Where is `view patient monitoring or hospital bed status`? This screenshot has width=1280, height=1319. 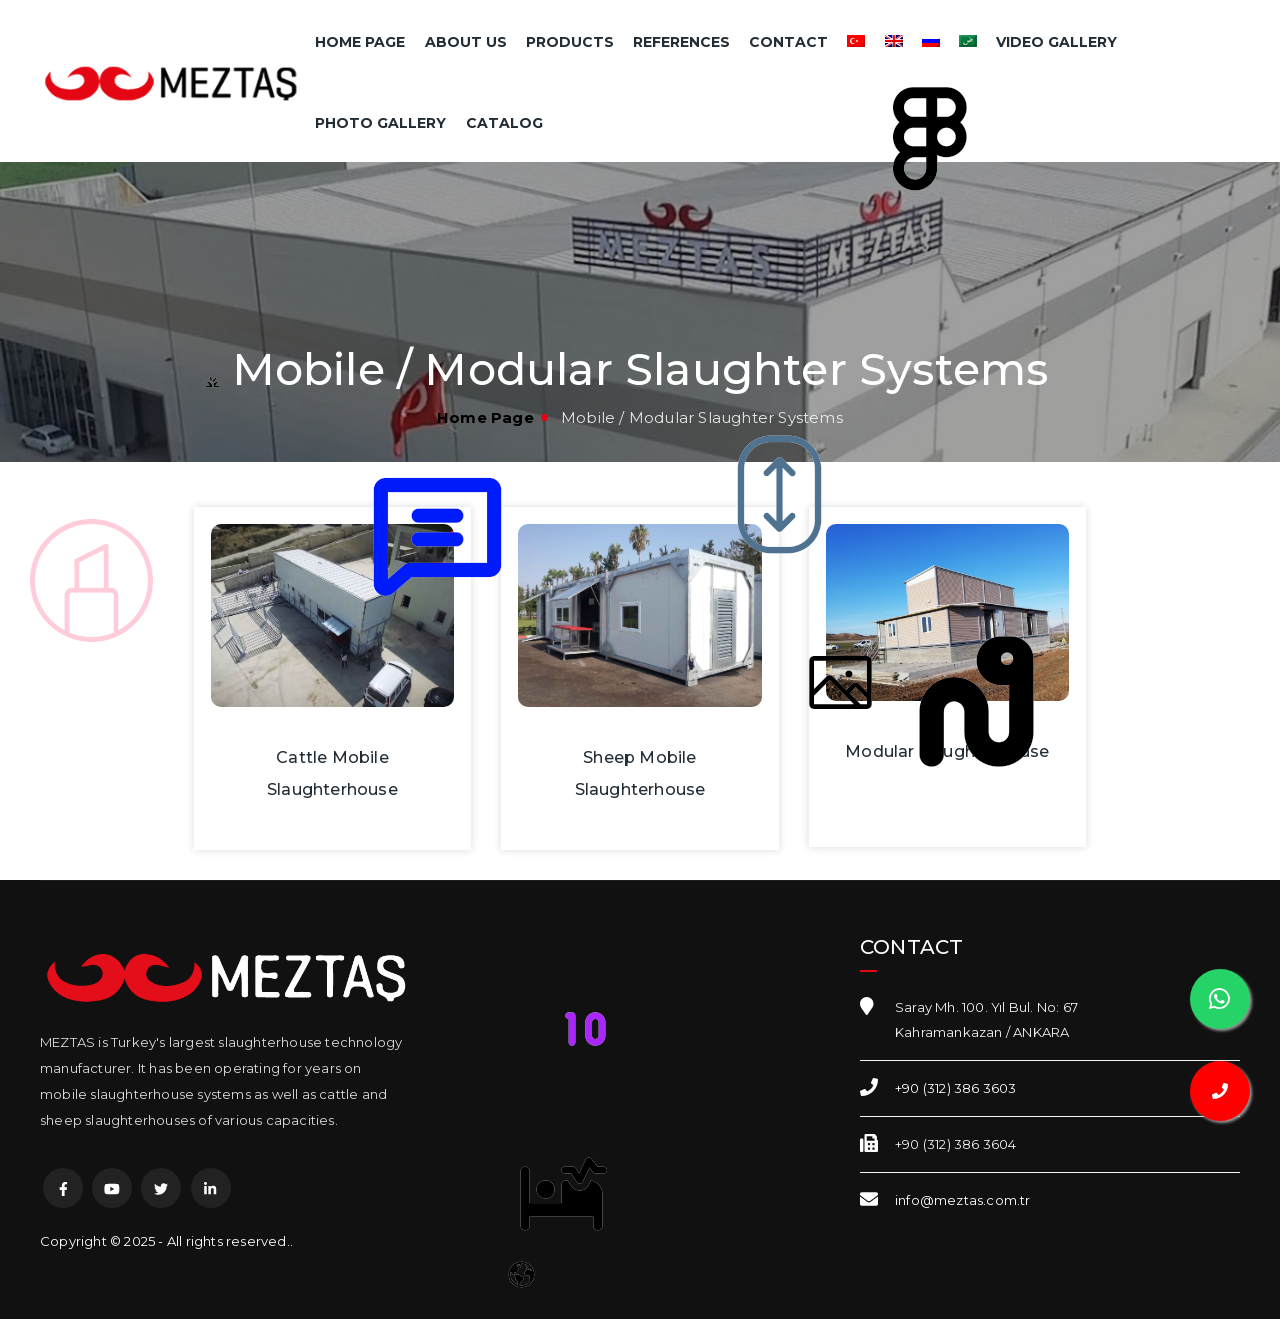 view patient monitoring or hospital bed status is located at coordinates (561, 1198).